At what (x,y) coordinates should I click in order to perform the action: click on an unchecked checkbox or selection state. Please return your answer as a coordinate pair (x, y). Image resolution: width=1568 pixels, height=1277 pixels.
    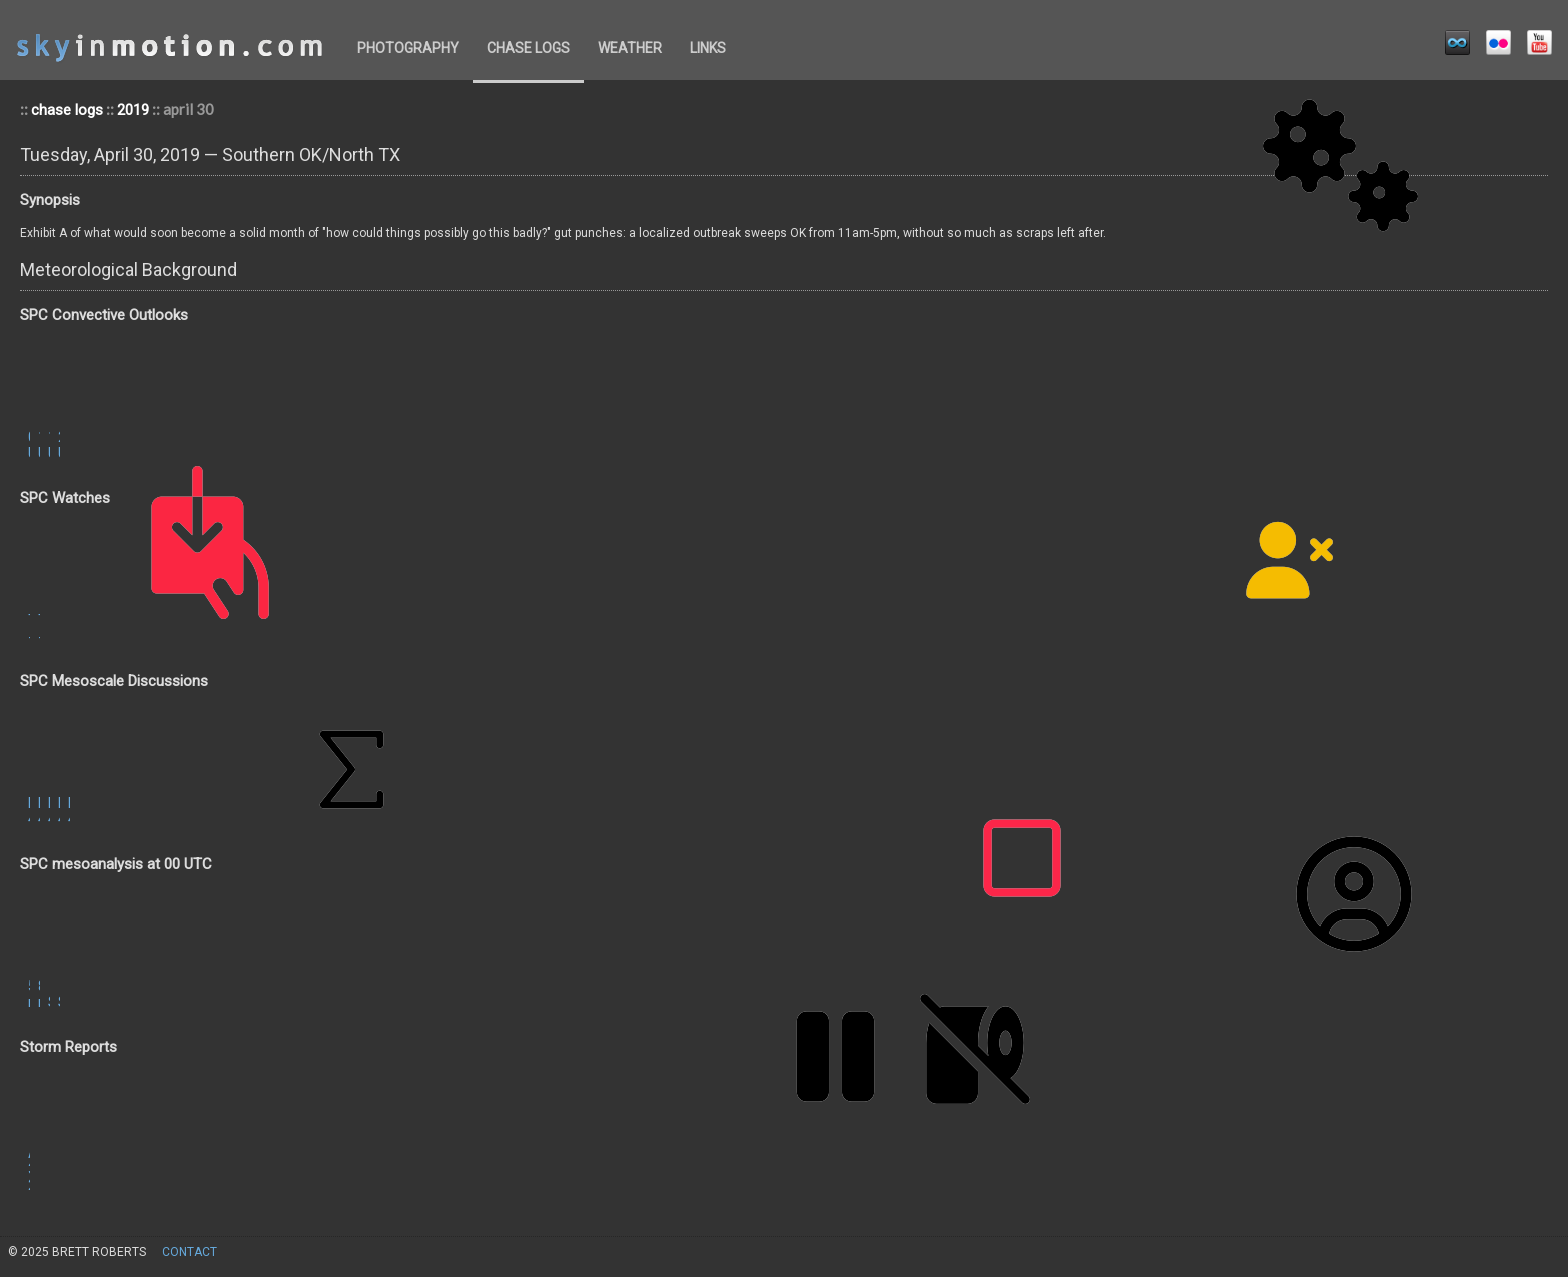
    Looking at the image, I should click on (1022, 858).